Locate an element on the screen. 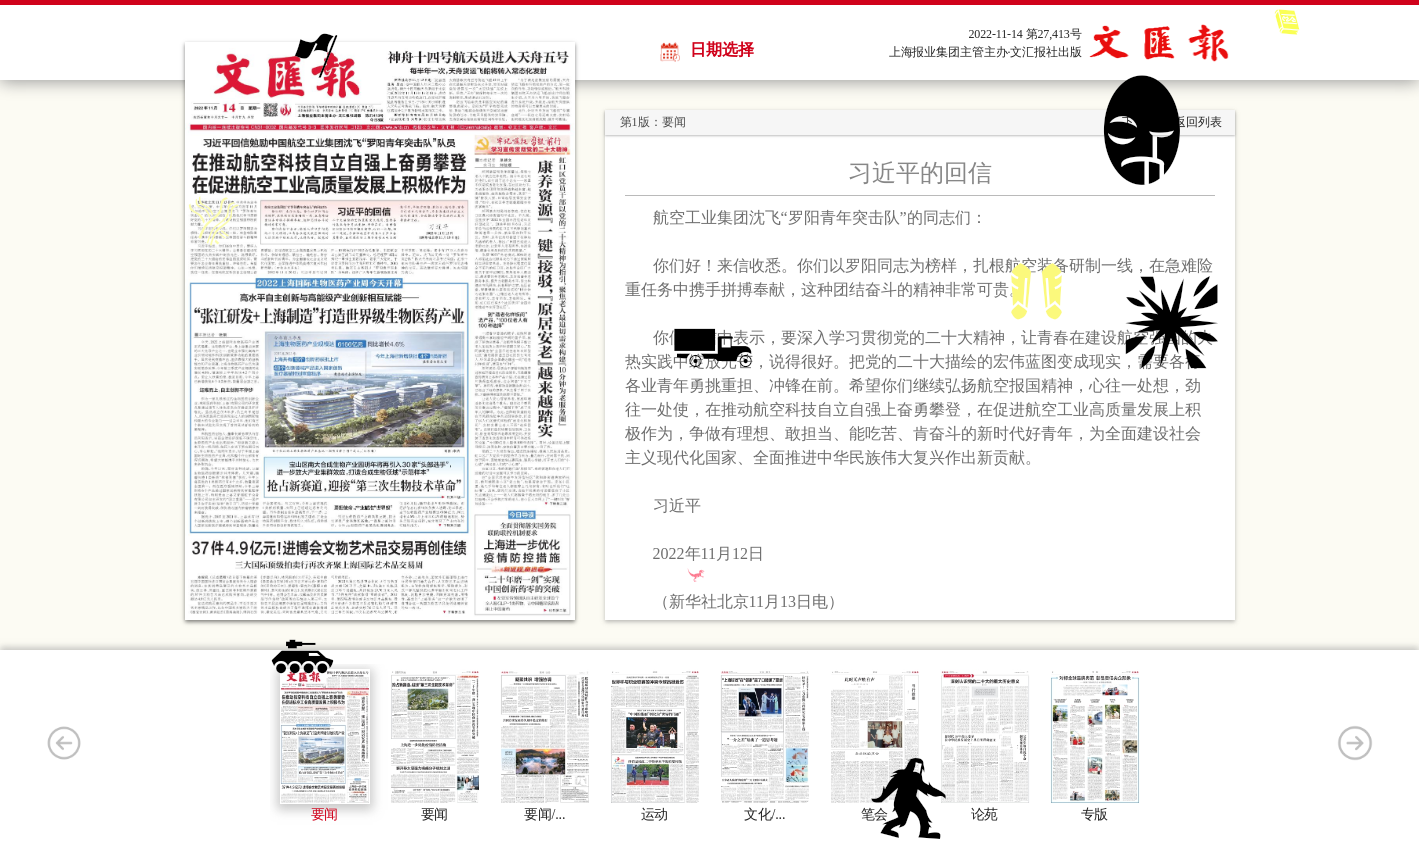  indicates an explosion or blast effect in gameplay is located at coordinates (1171, 322).